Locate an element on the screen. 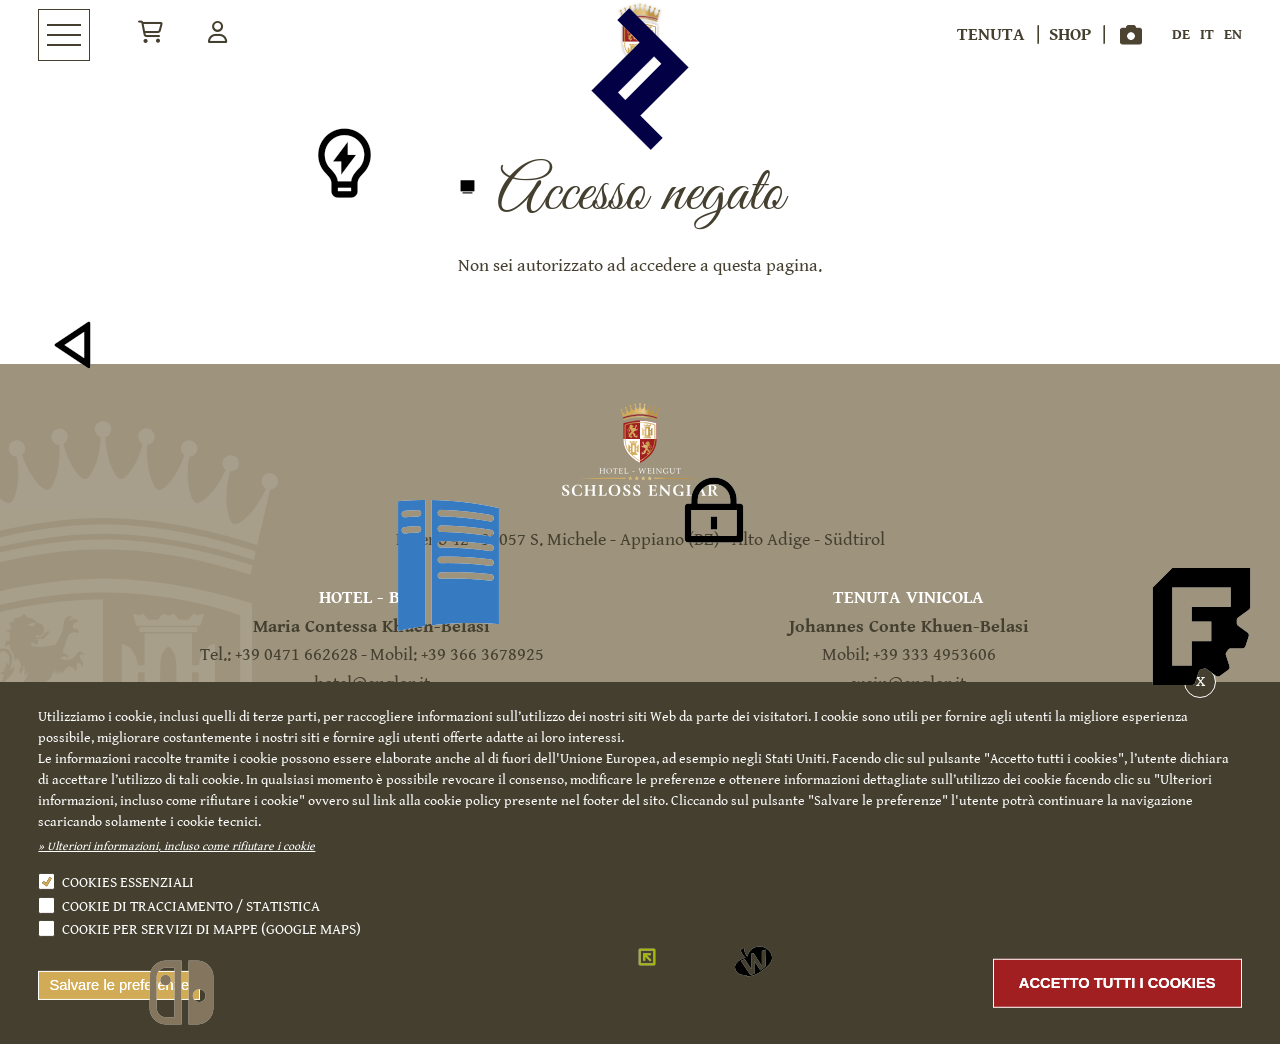 Image resolution: width=1280 pixels, height=1044 pixels. navigate back and up one level is located at coordinates (647, 957).